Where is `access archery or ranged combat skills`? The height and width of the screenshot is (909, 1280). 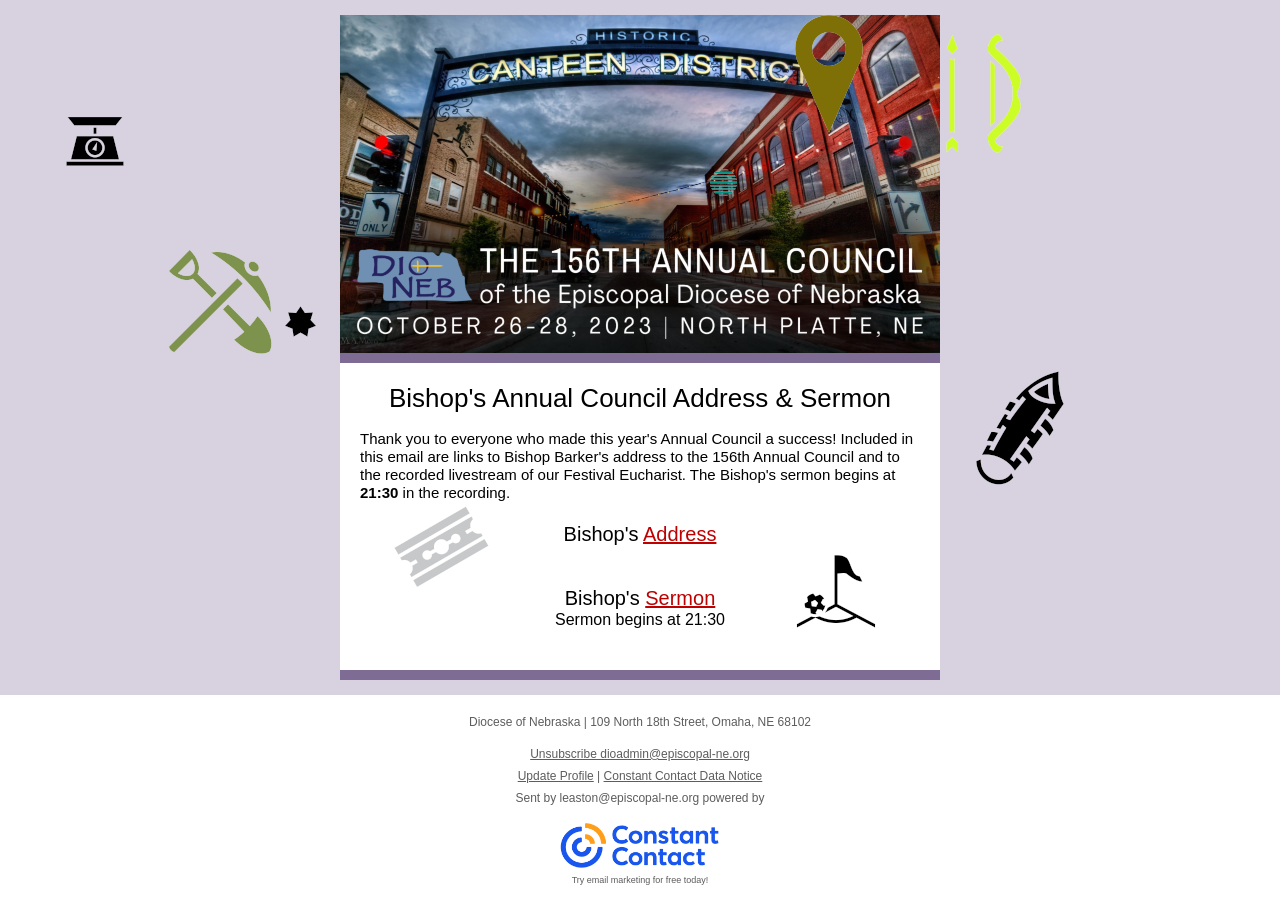
access archery or ranged combat skills is located at coordinates (978, 93).